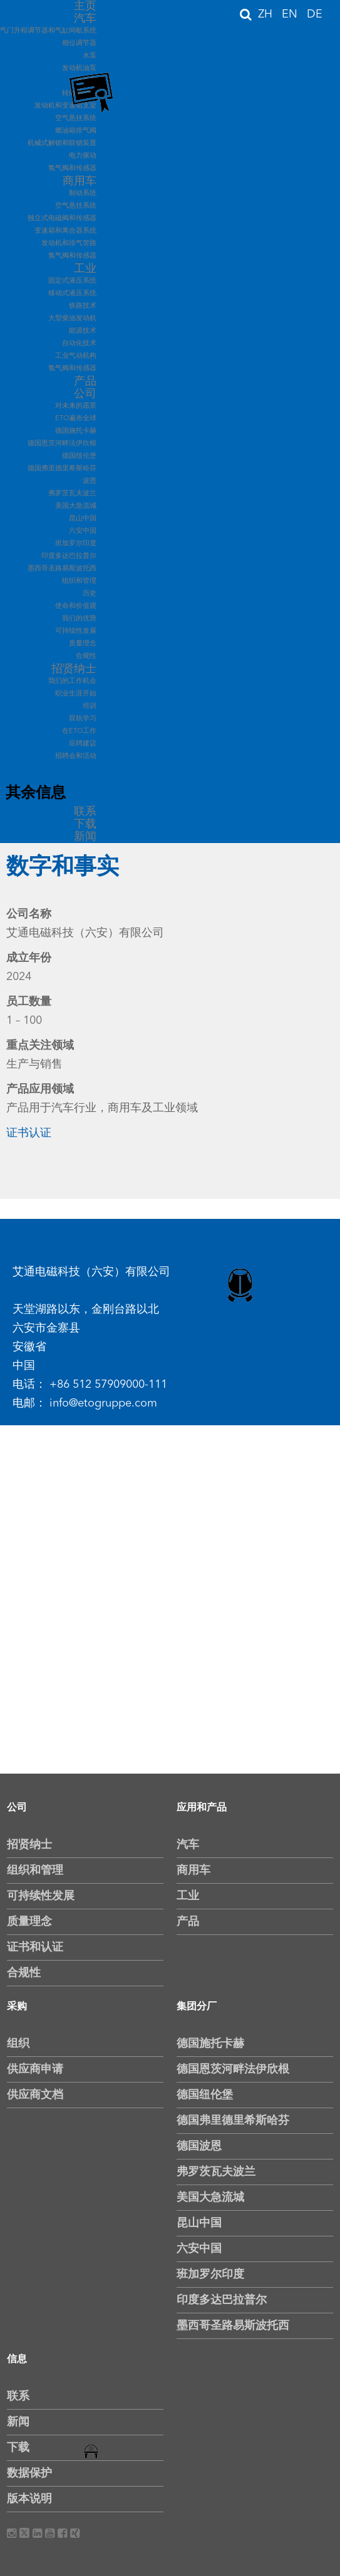  Describe the element at coordinates (91, 90) in the screenshot. I see `view your certificates or achievements` at that location.